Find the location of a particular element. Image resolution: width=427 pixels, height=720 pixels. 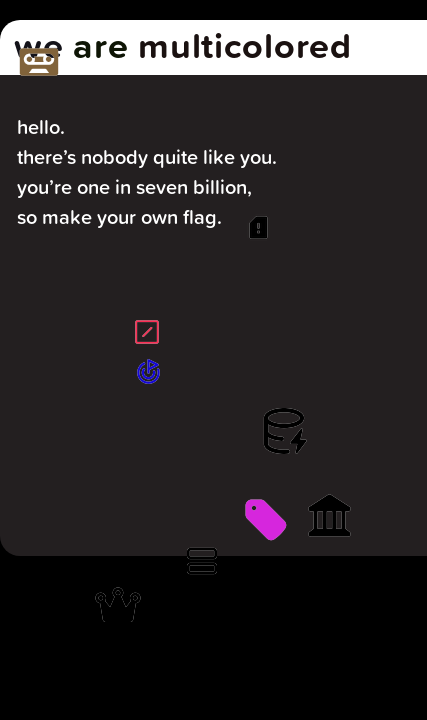

switch to row layout view is located at coordinates (202, 561).